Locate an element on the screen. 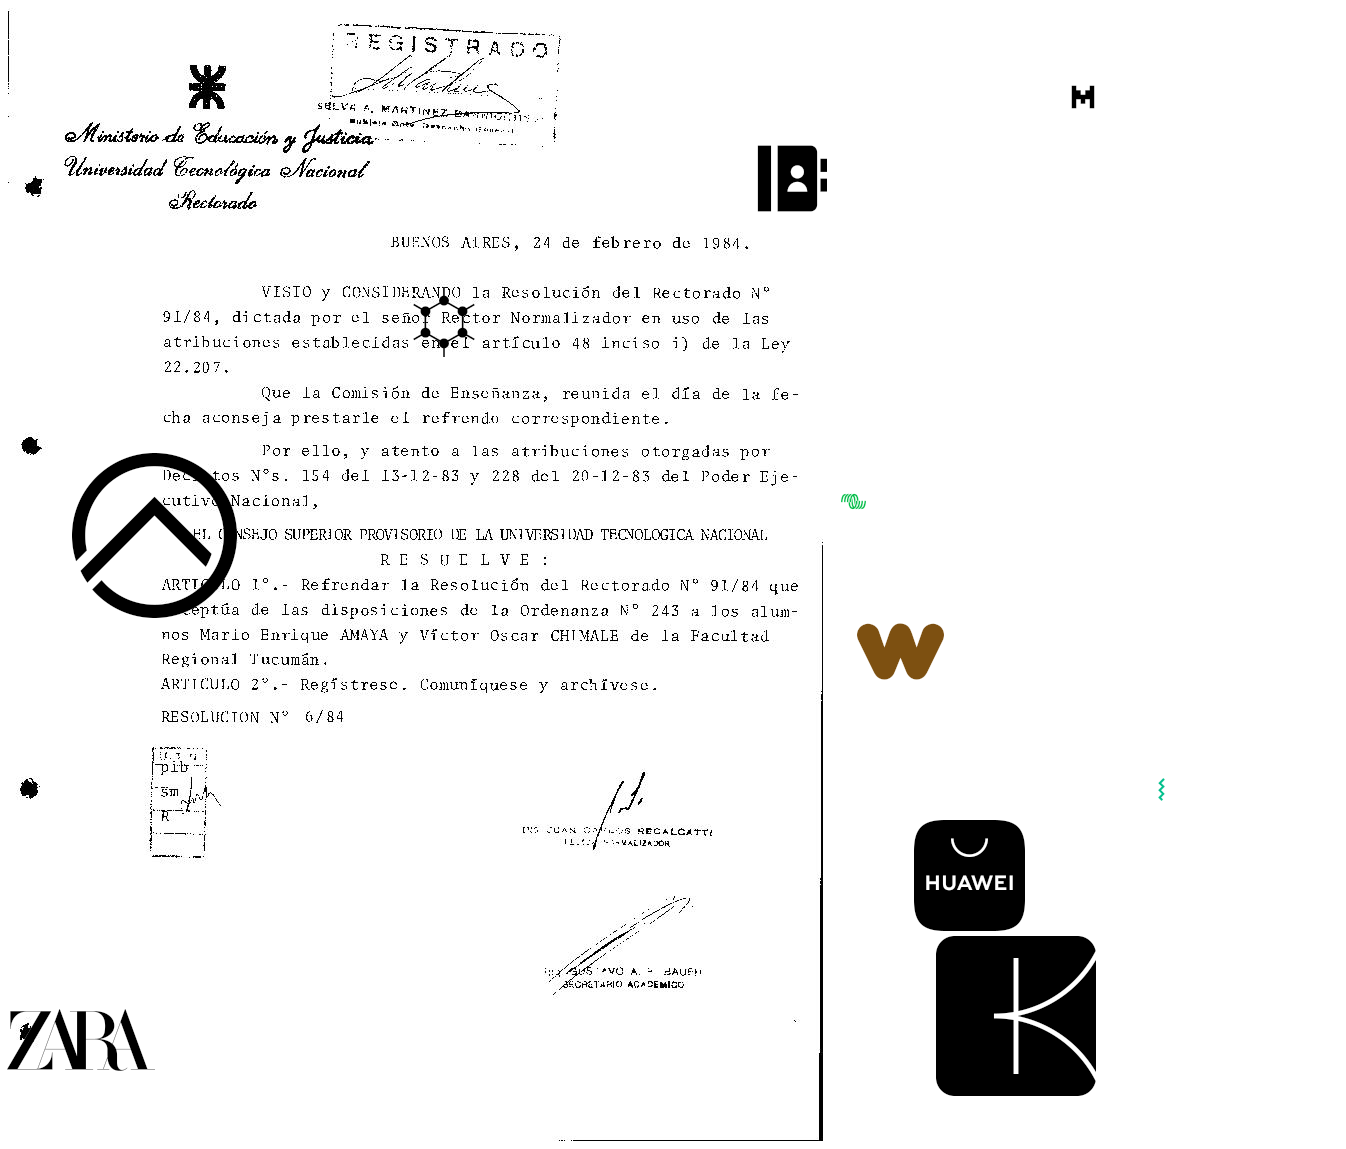 The image size is (1346, 1149). open webtrees genealogy application is located at coordinates (900, 651).